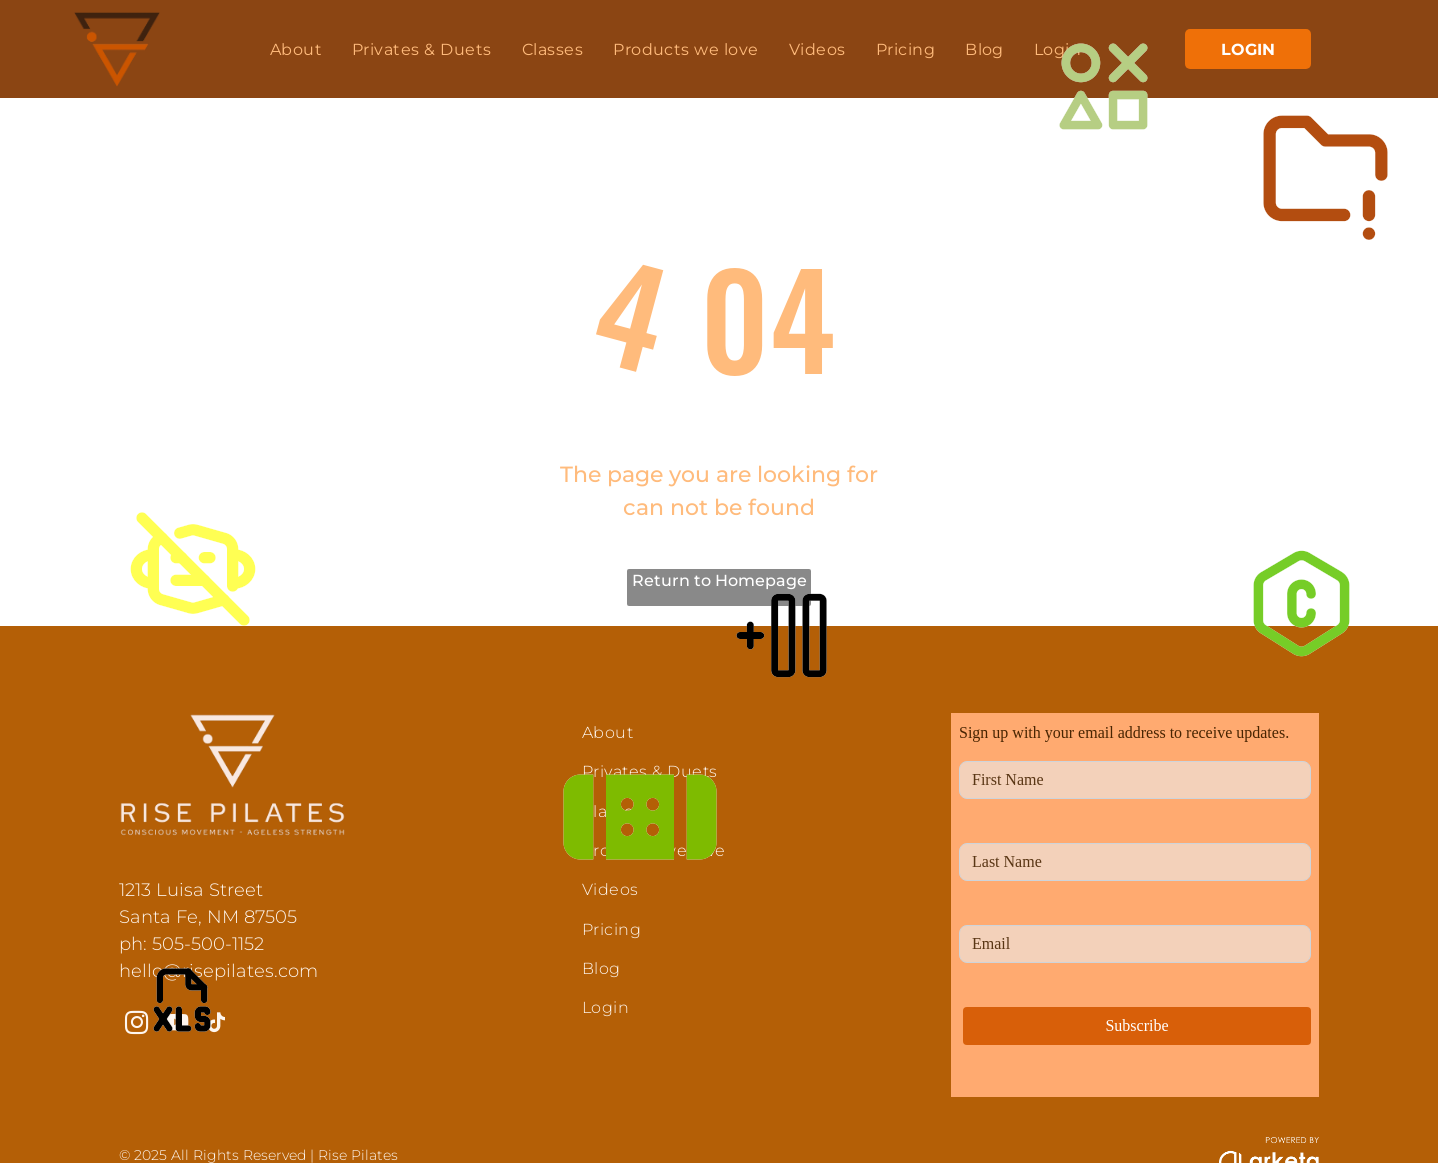 This screenshot has height=1163, width=1438. Describe the element at coordinates (1325, 171) in the screenshot. I see `folder contains items requiring attention` at that location.